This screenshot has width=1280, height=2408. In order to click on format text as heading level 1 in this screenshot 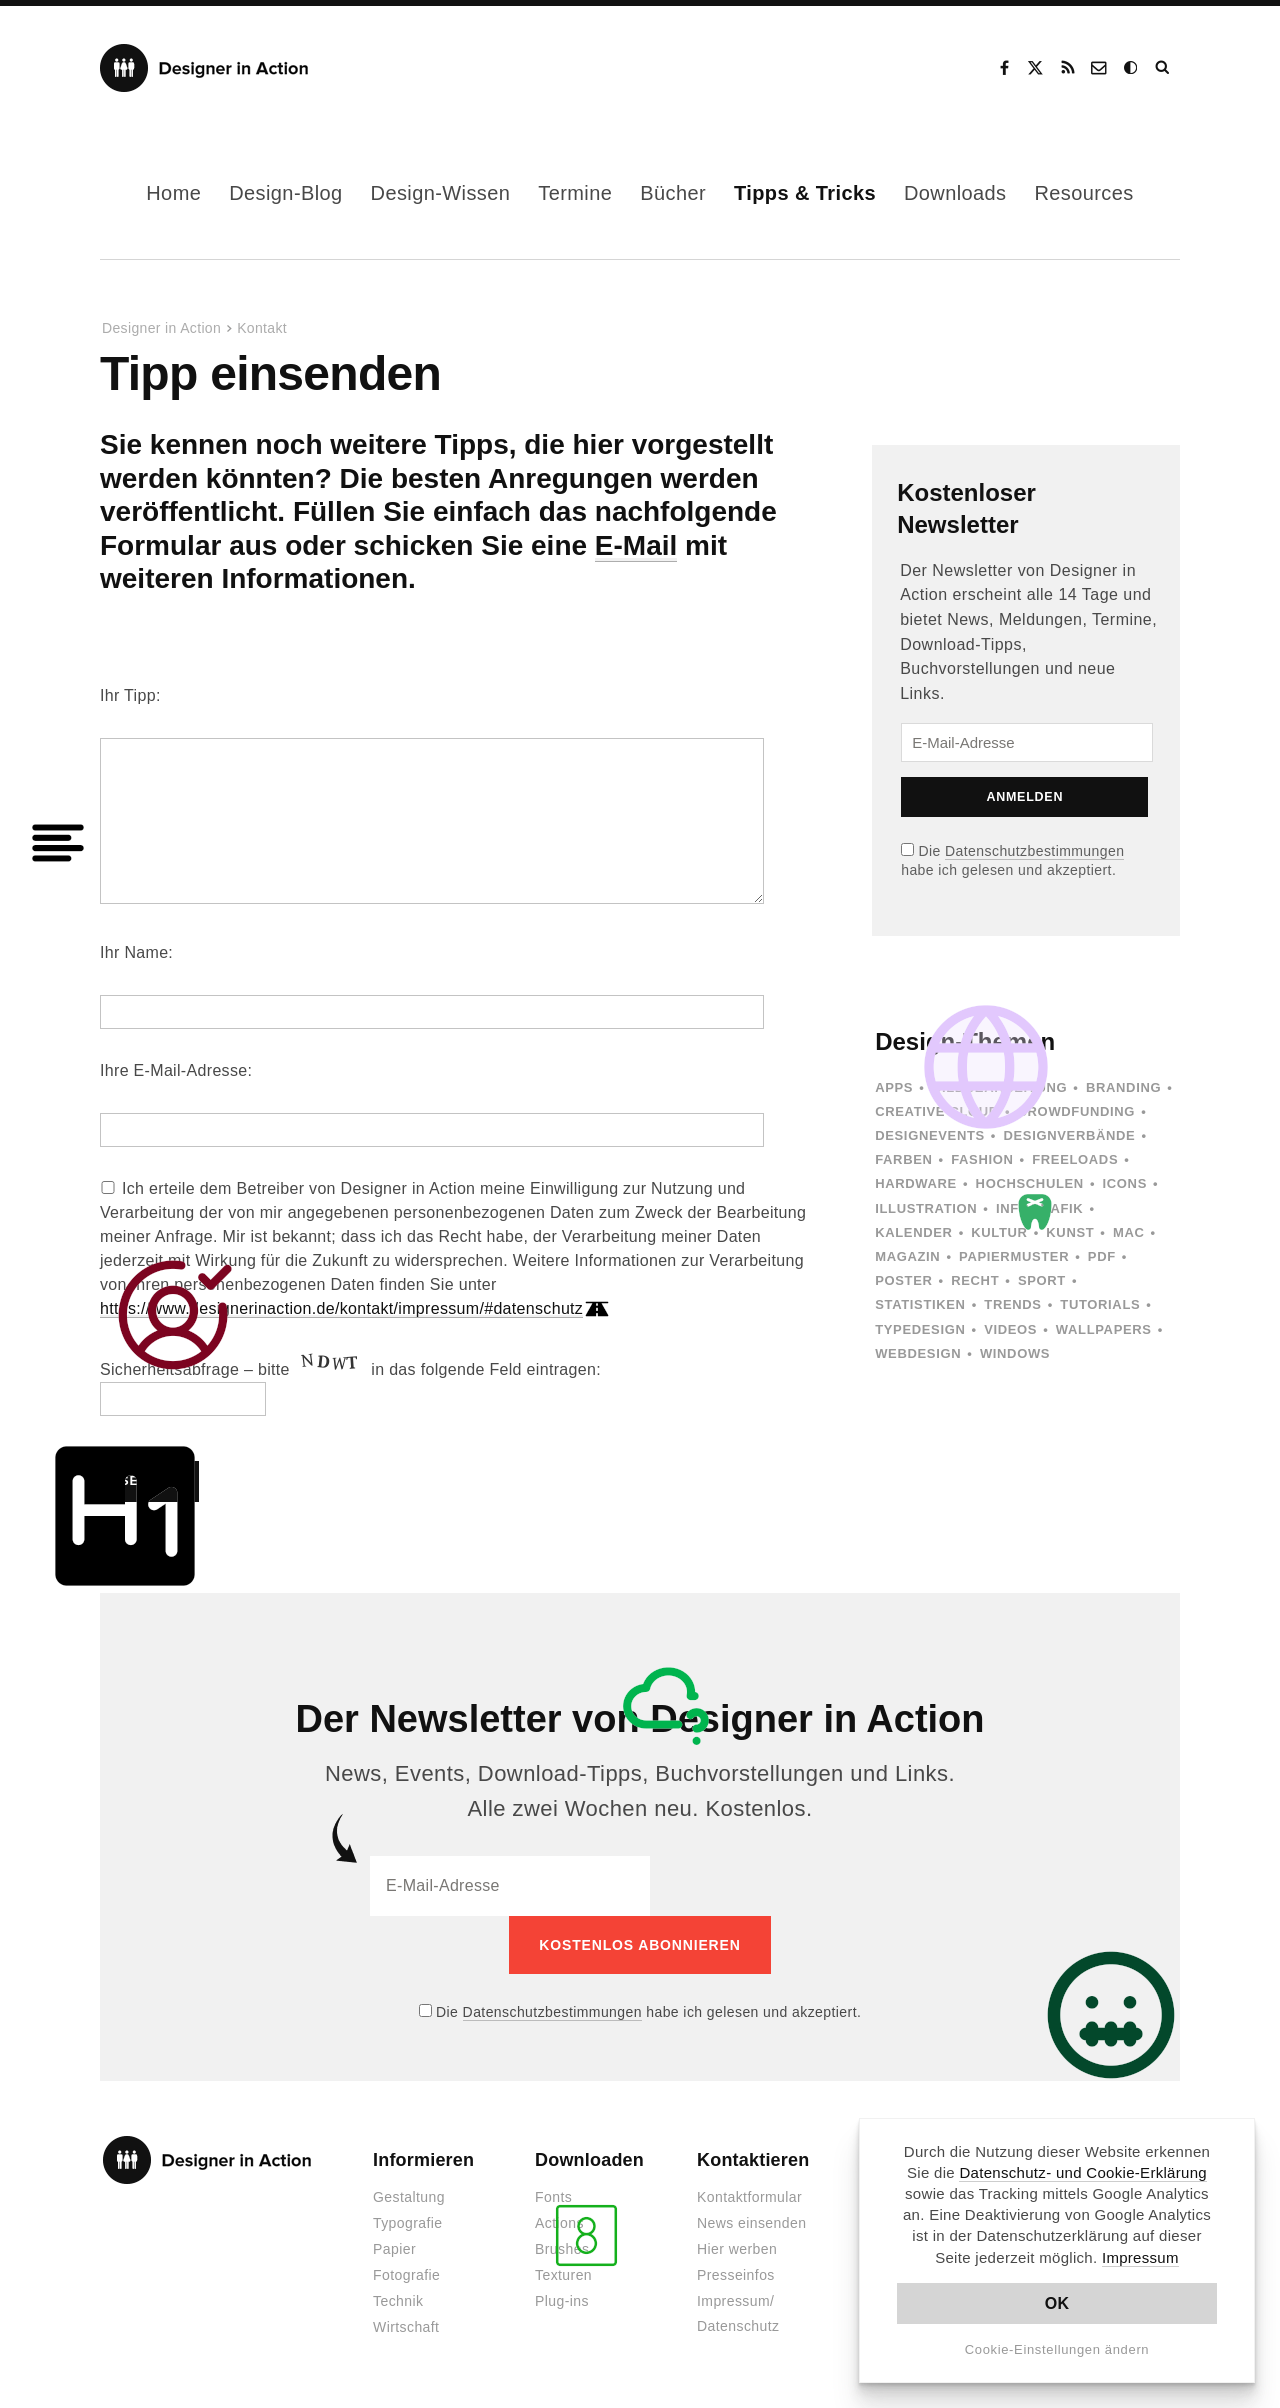, I will do `click(125, 1516)`.